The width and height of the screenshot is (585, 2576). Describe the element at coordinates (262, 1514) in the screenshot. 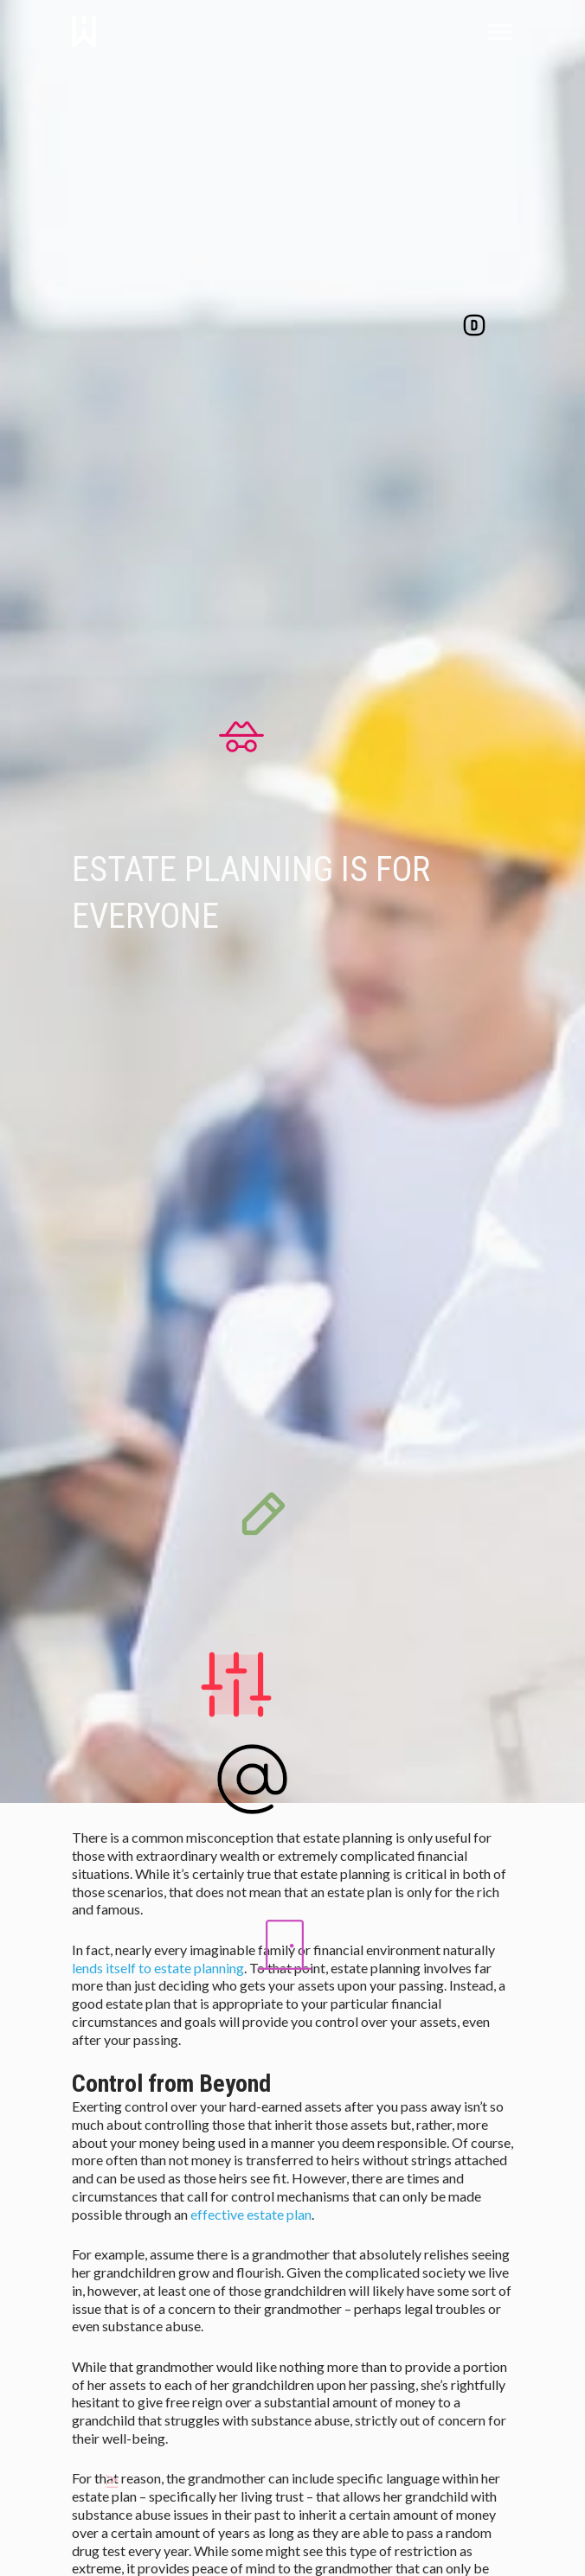

I see `edit content or text` at that location.